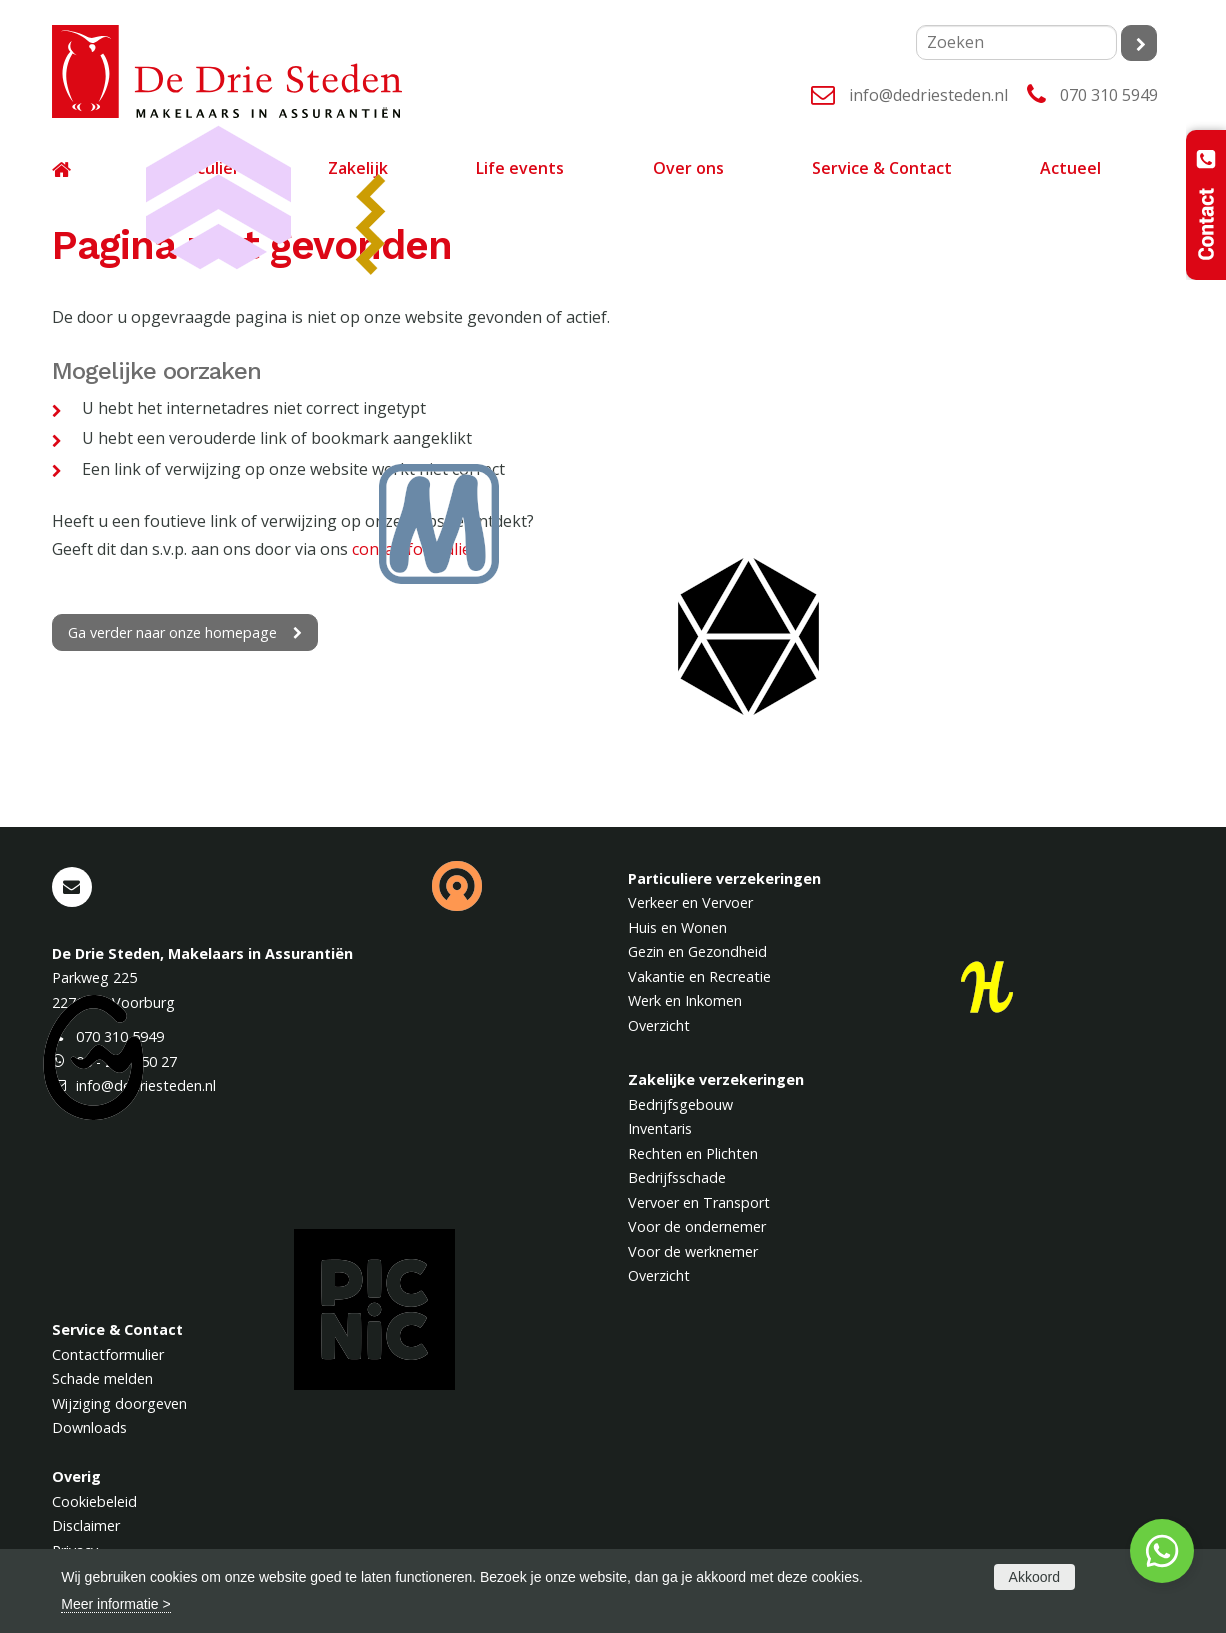 The height and width of the screenshot is (1633, 1226). I want to click on open koyeb cloud platform, so click(218, 197).